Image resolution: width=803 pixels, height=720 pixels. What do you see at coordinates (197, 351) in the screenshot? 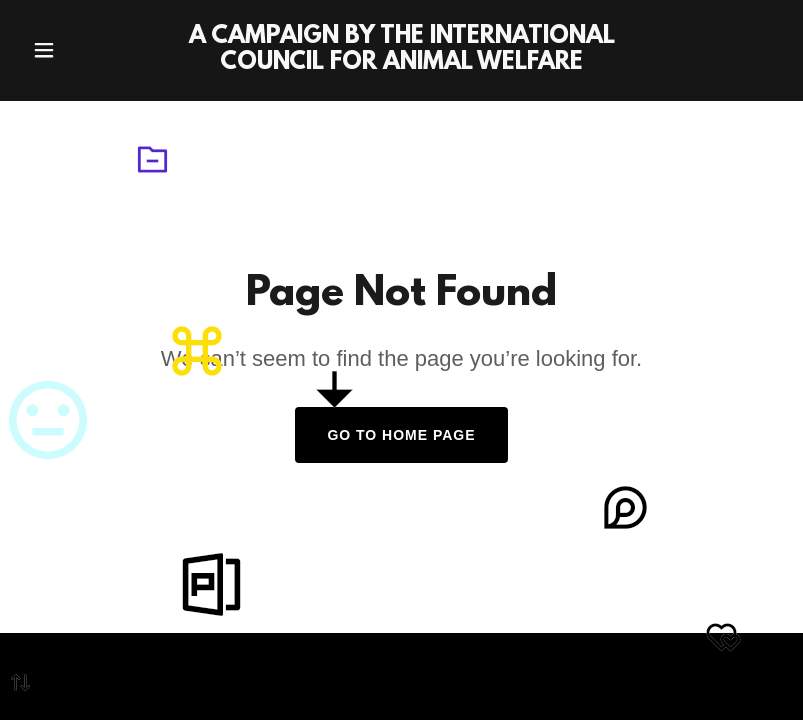
I see `command key symbol for keyboard shortcuts` at bounding box center [197, 351].